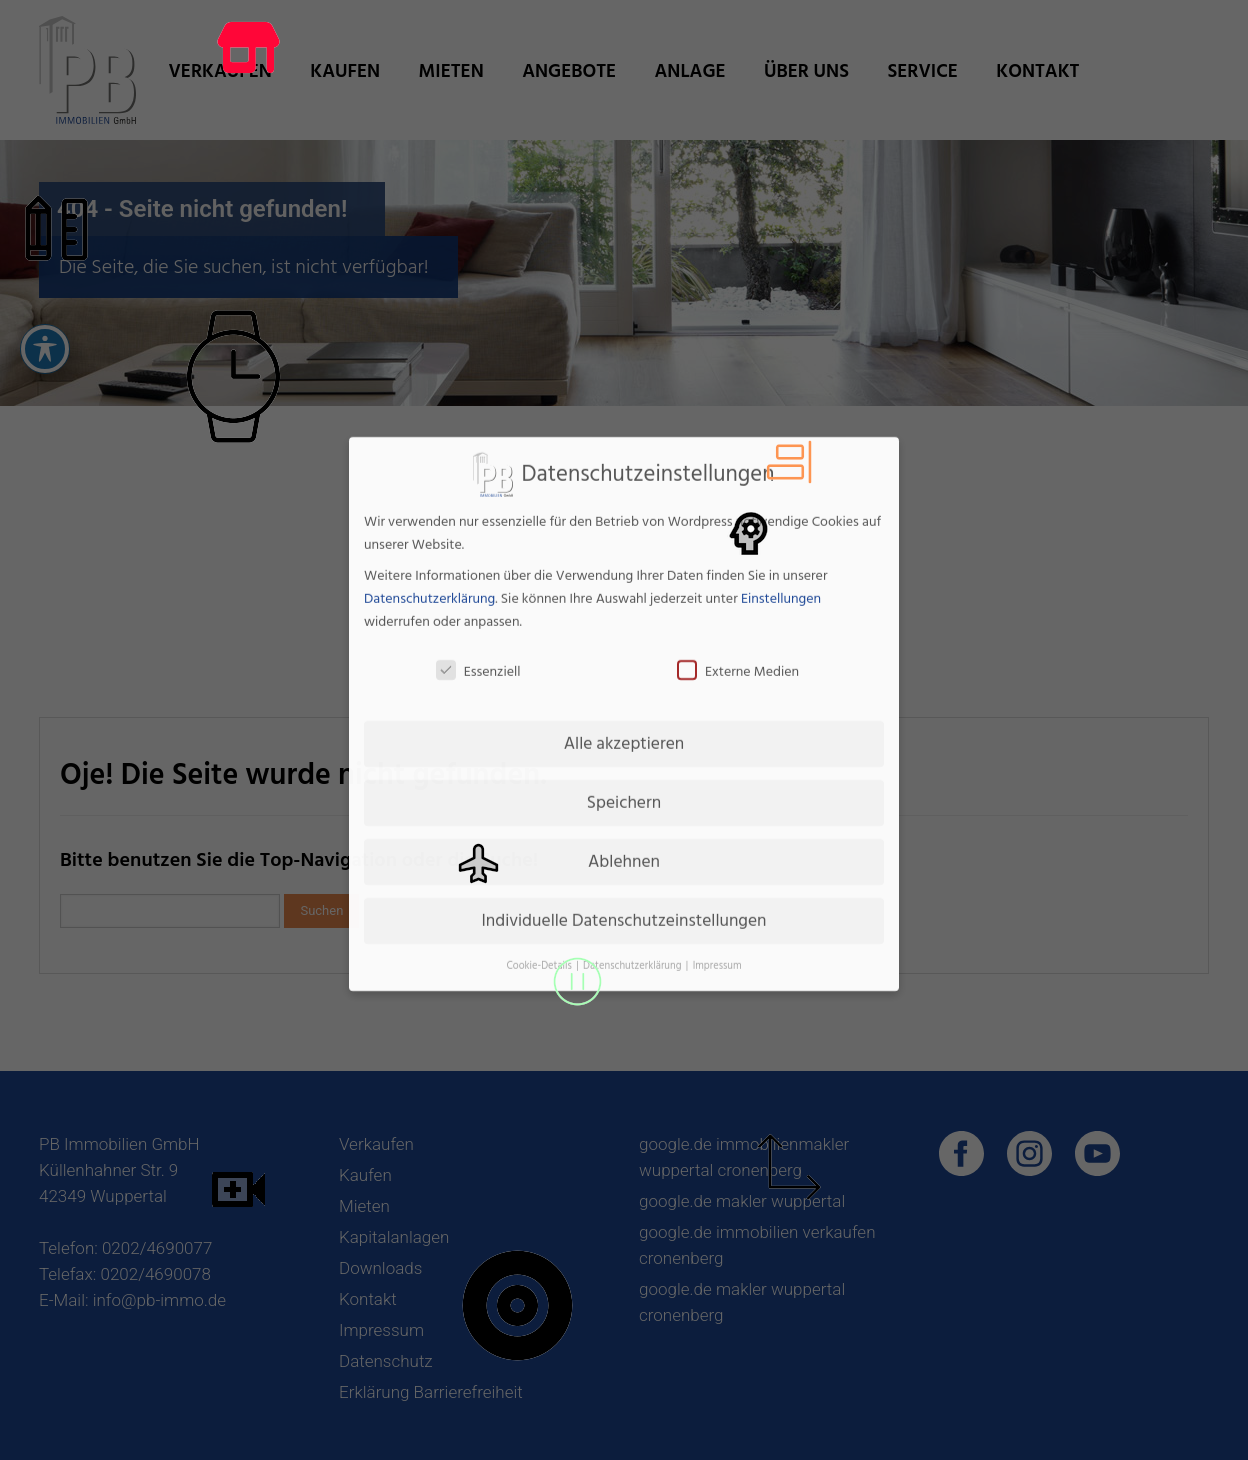 The height and width of the screenshot is (1460, 1248). Describe the element at coordinates (248, 47) in the screenshot. I see `open the store or shop` at that location.